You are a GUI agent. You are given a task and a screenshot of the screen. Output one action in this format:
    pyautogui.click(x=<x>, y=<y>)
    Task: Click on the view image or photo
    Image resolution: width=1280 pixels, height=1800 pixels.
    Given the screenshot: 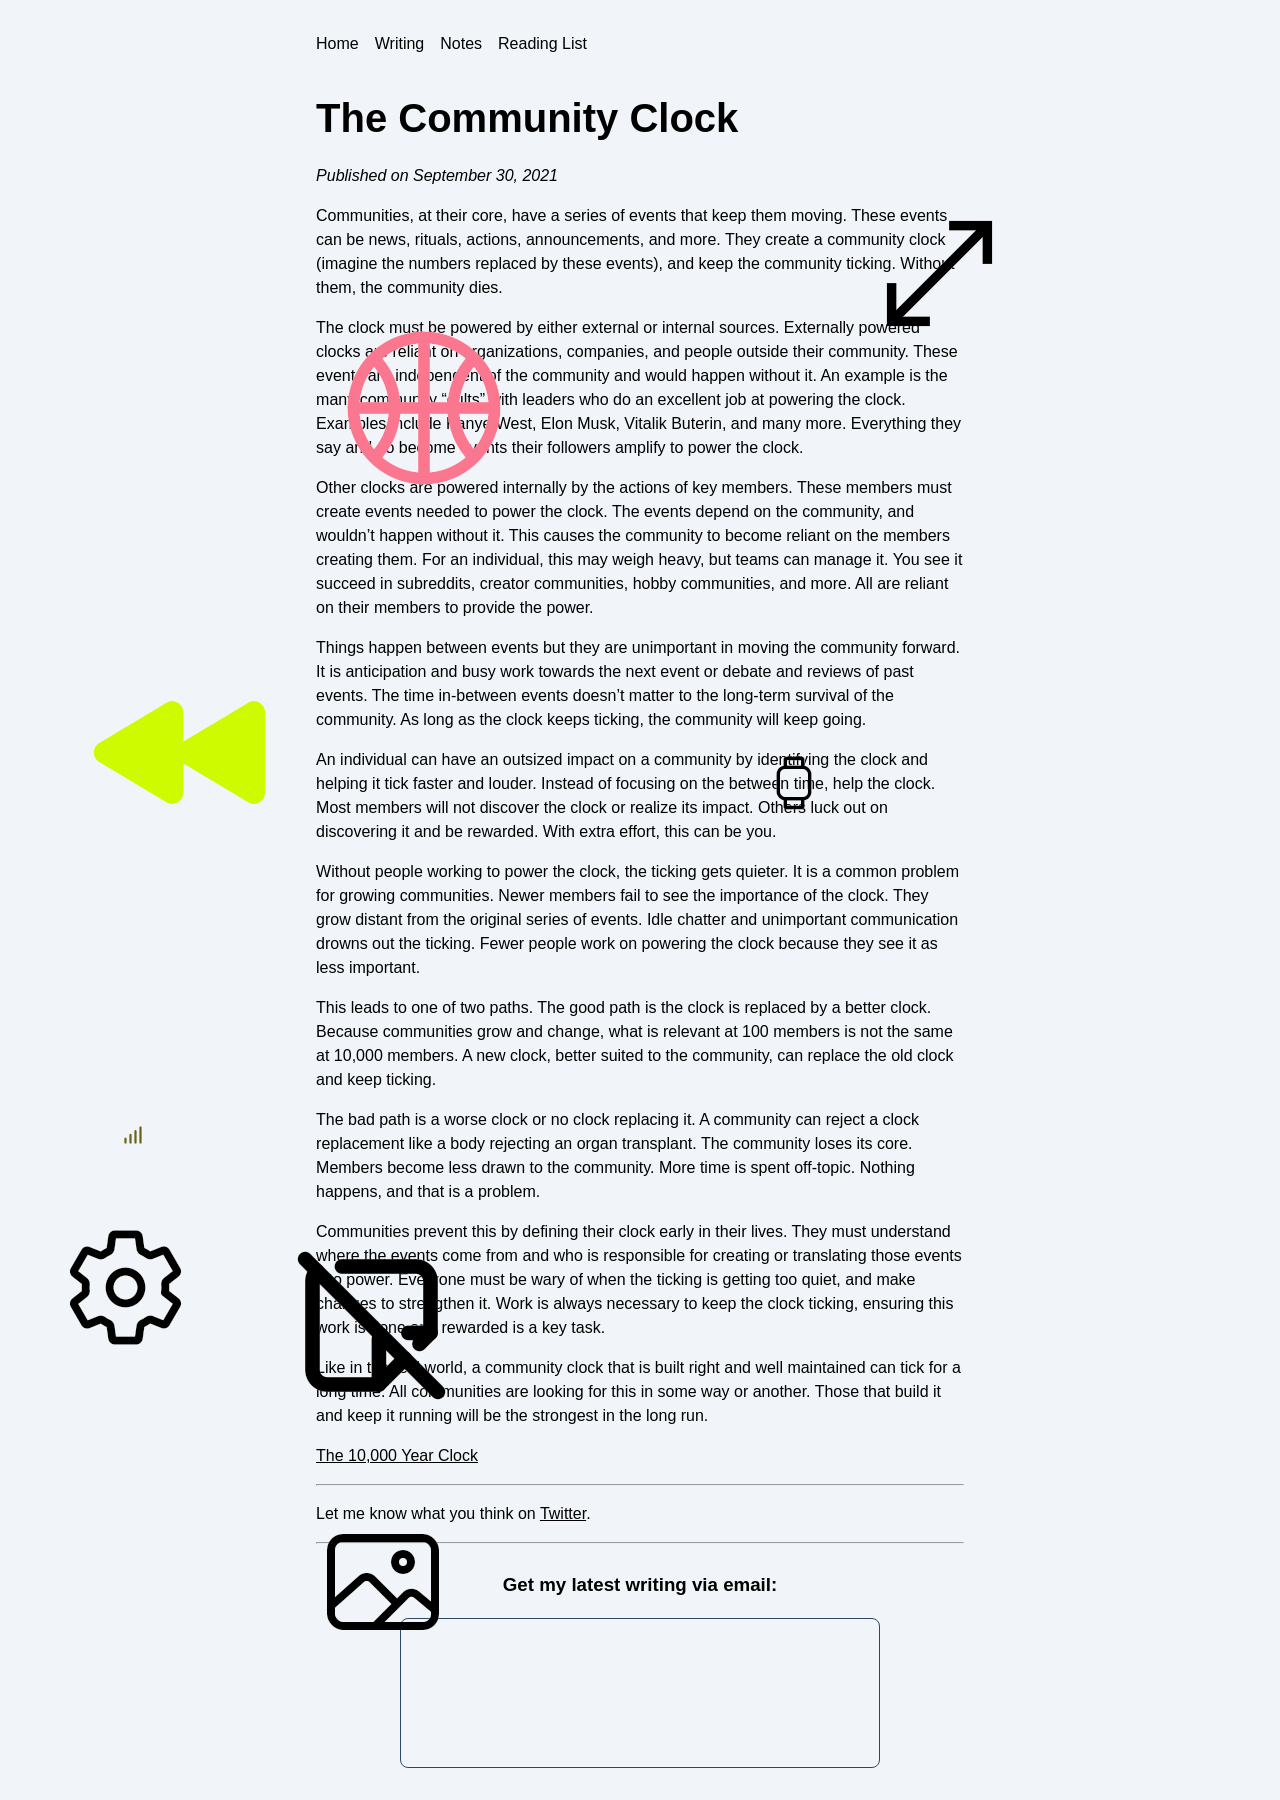 What is the action you would take?
    pyautogui.click(x=383, y=1582)
    